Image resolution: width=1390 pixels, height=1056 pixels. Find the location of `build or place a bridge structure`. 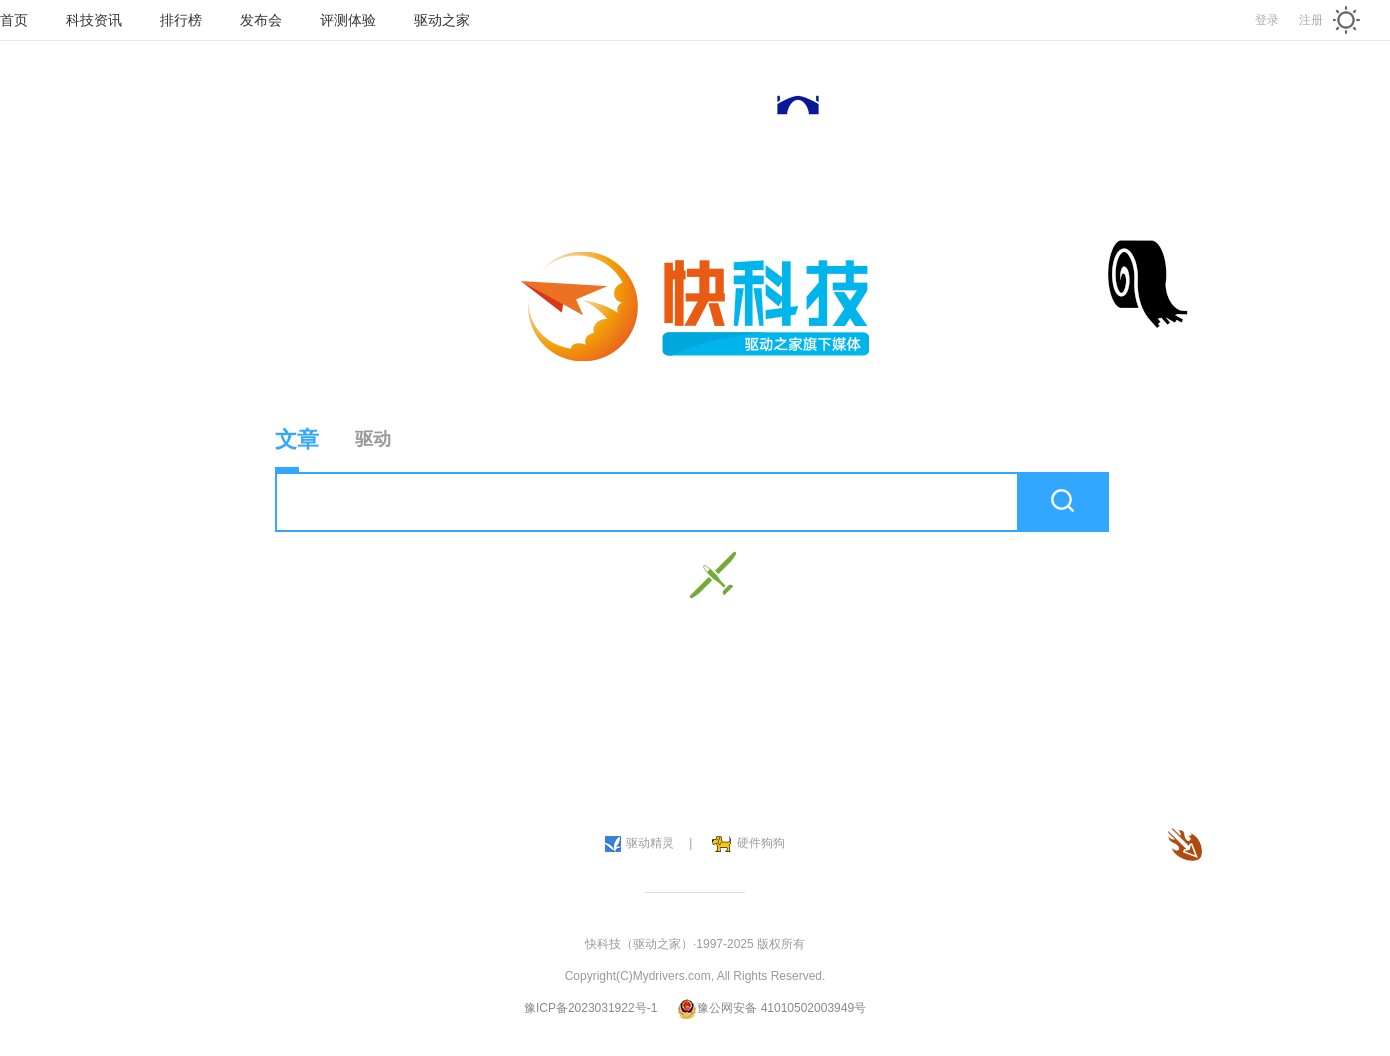

build or place a bridge structure is located at coordinates (798, 95).